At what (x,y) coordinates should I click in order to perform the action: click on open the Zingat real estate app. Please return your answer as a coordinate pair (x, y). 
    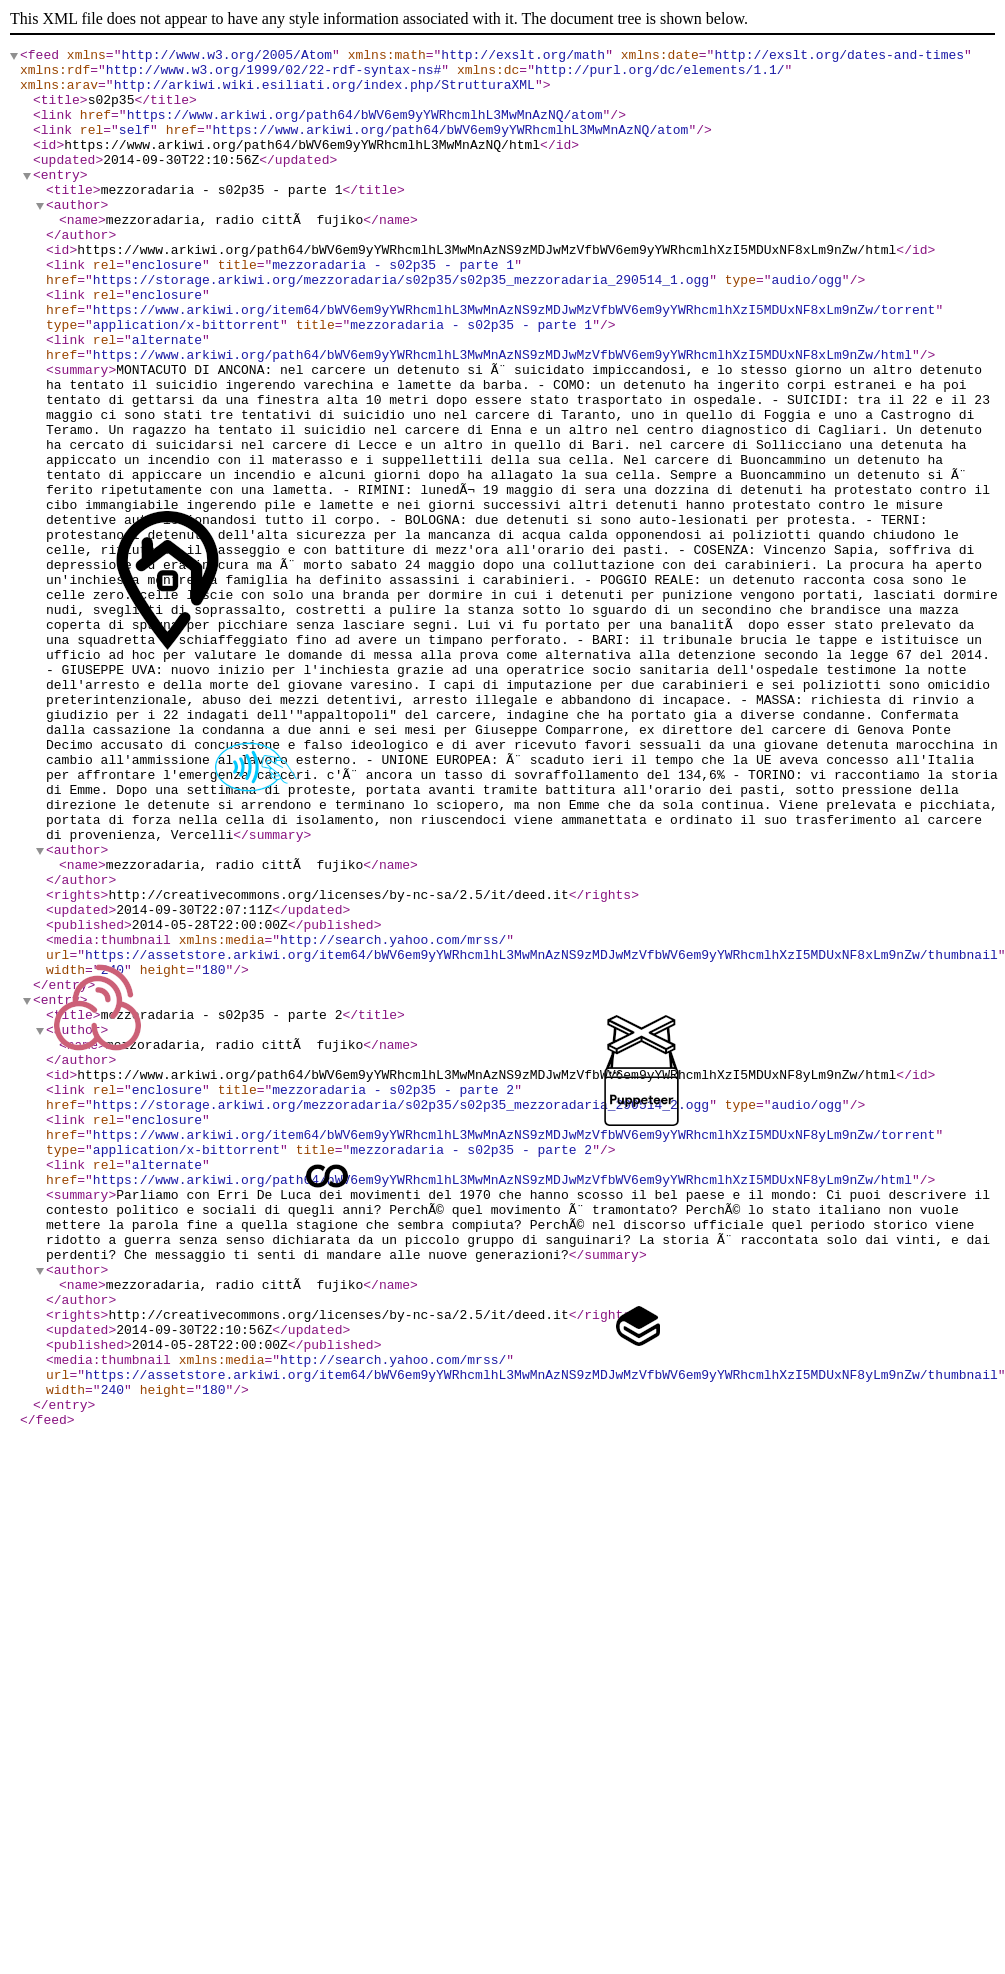
    Looking at the image, I should click on (167, 580).